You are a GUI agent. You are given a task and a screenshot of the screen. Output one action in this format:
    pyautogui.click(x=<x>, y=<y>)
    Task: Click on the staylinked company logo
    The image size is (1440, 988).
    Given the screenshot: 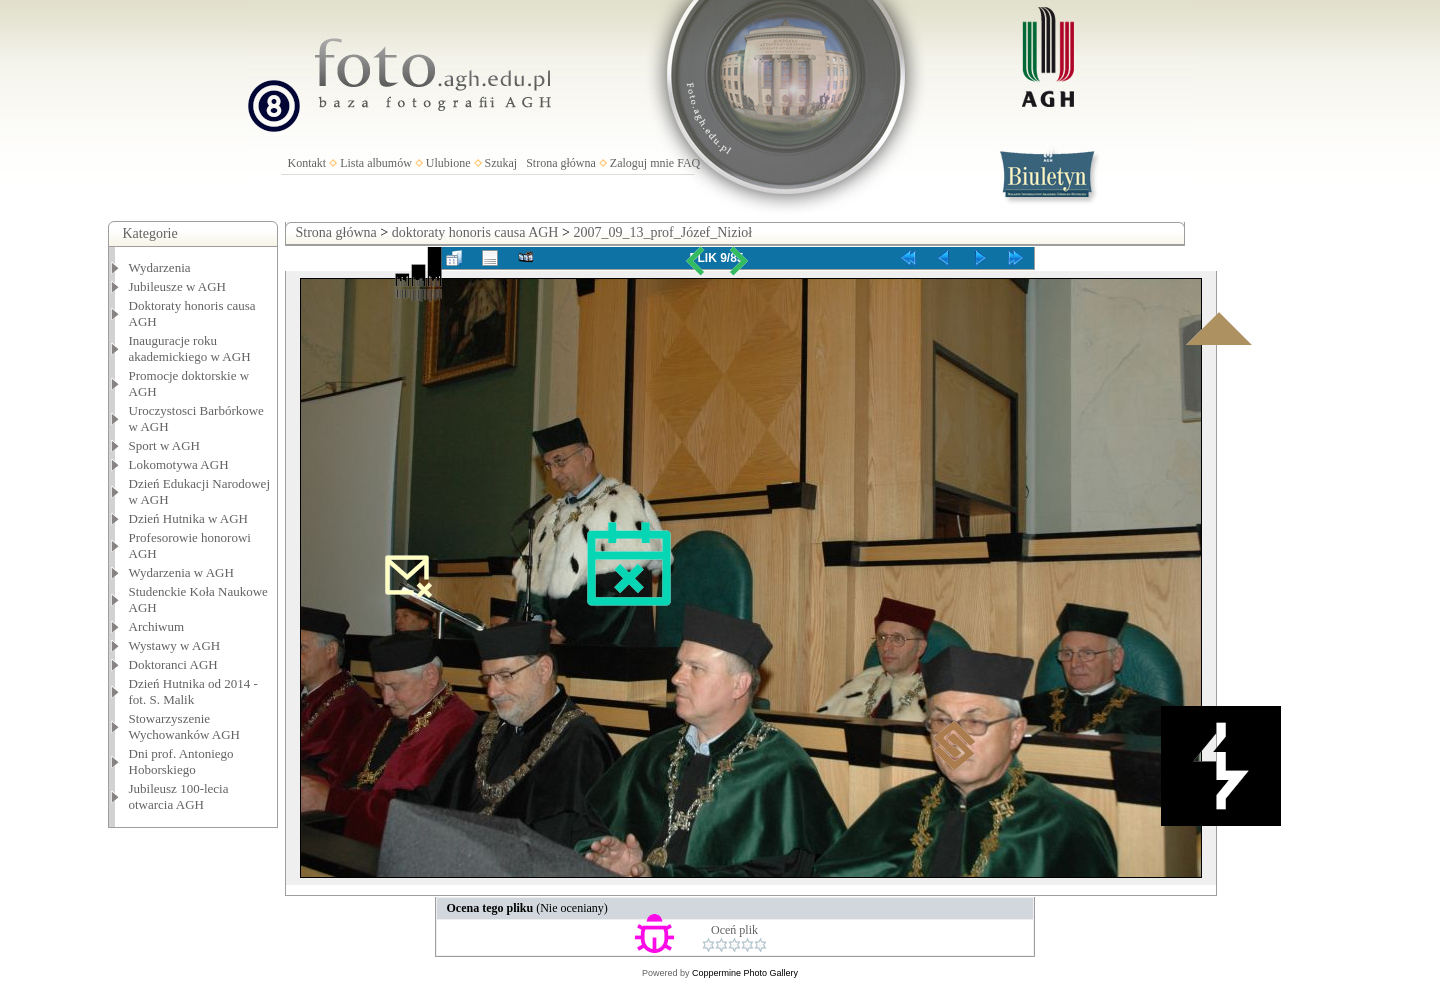 What is the action you would take?
    pyautogui.click(x=954, y=745)
    